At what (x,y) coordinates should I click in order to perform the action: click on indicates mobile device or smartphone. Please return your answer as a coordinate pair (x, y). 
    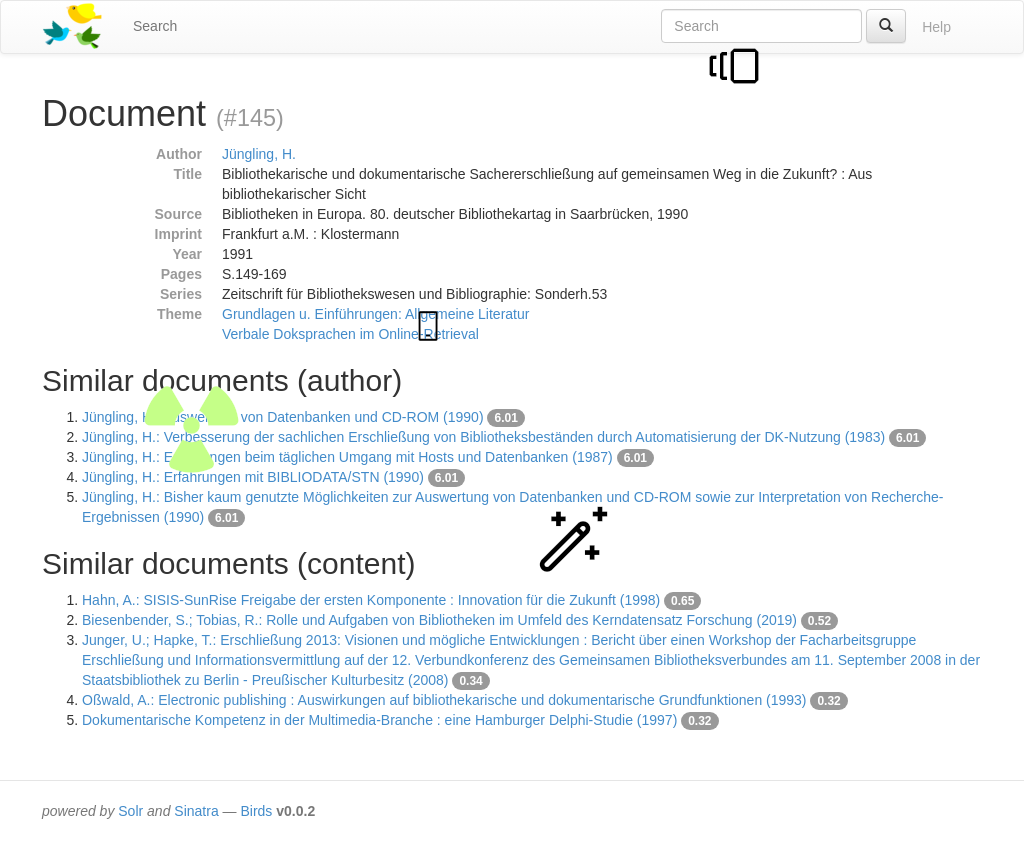
    Looking at the image, I should click on (427, 326).